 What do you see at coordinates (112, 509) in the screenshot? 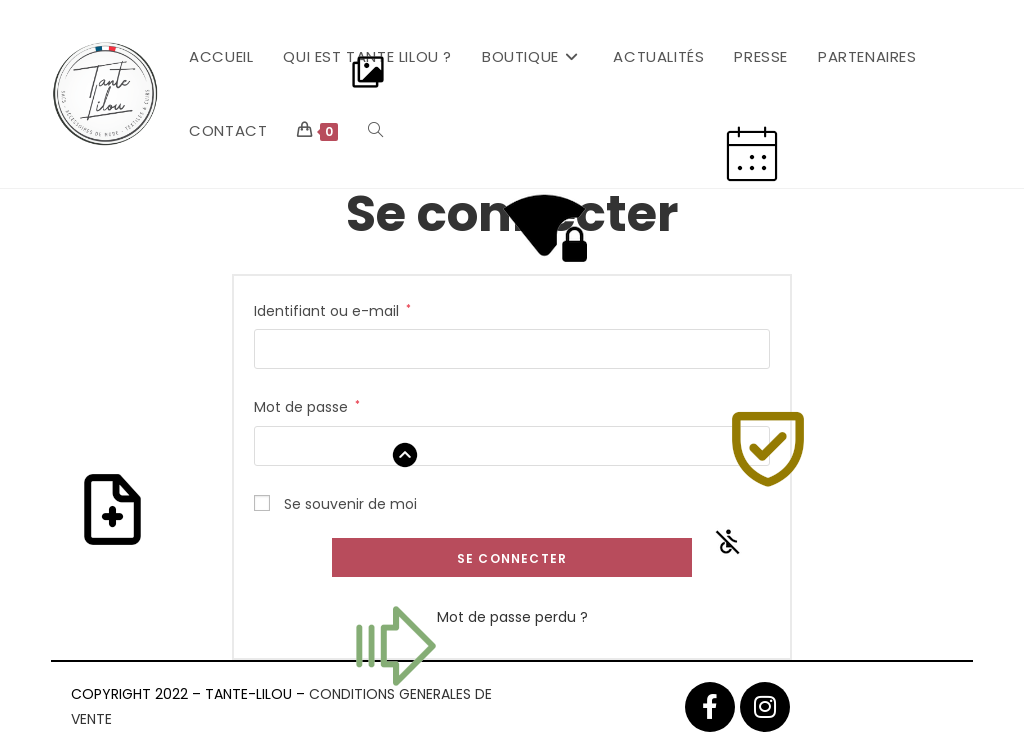
I see `create a new file` at bounding box center [112, 509].